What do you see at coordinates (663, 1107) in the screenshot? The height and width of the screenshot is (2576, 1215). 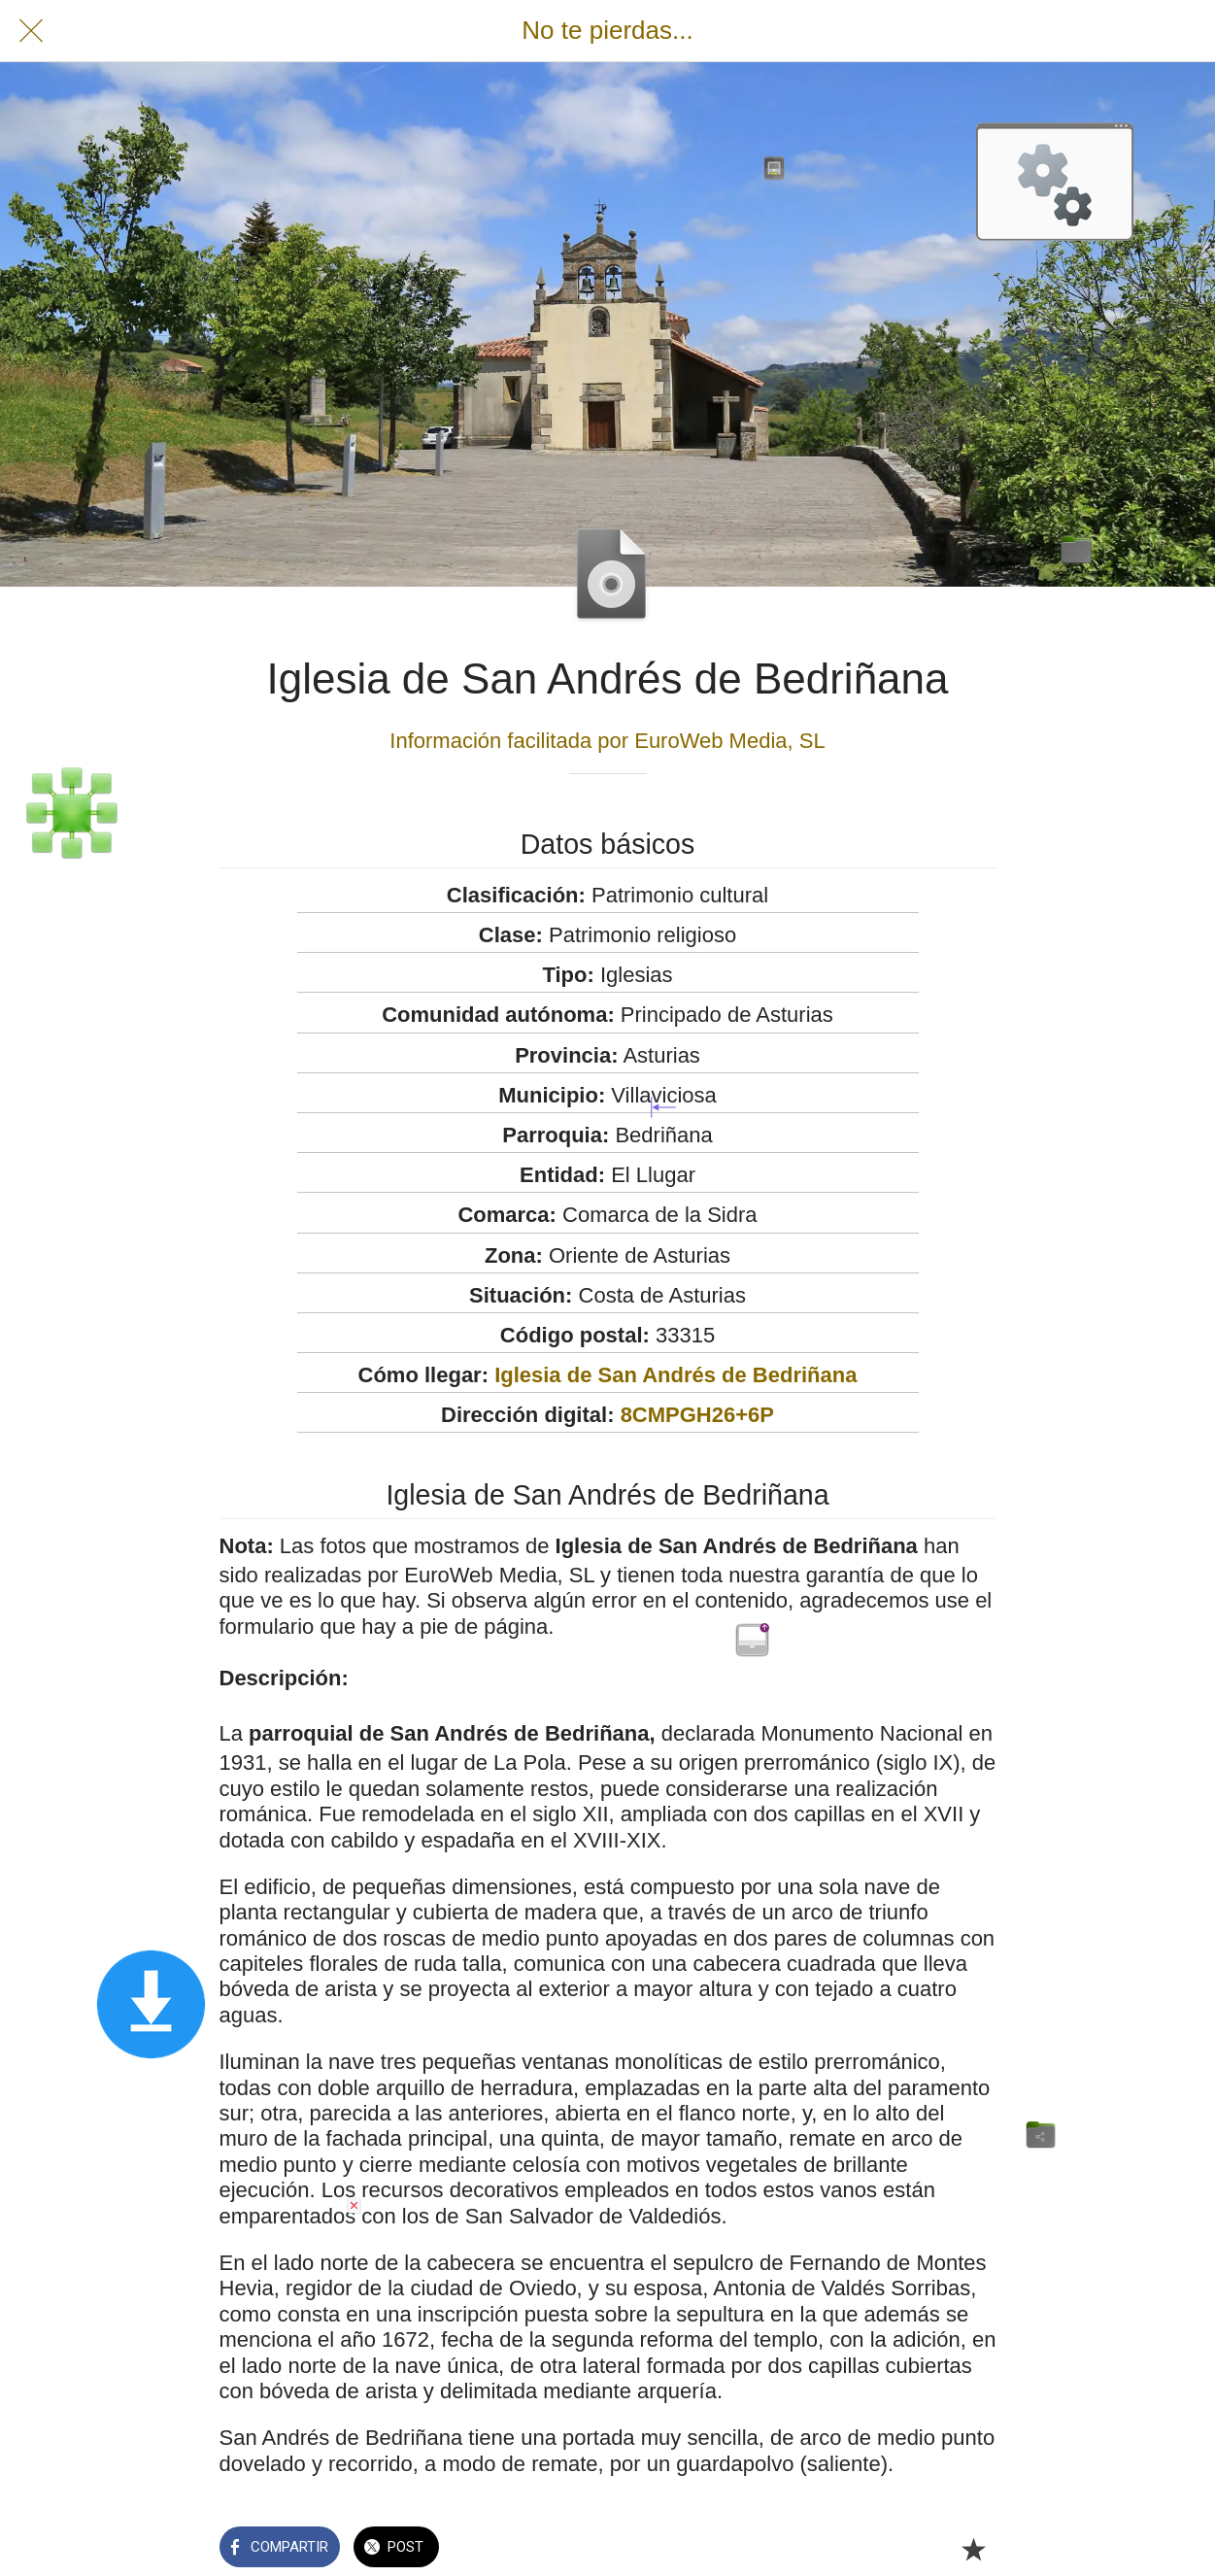 I see `go to the first item in a list or sequence` at bounding box center [663, 1107].